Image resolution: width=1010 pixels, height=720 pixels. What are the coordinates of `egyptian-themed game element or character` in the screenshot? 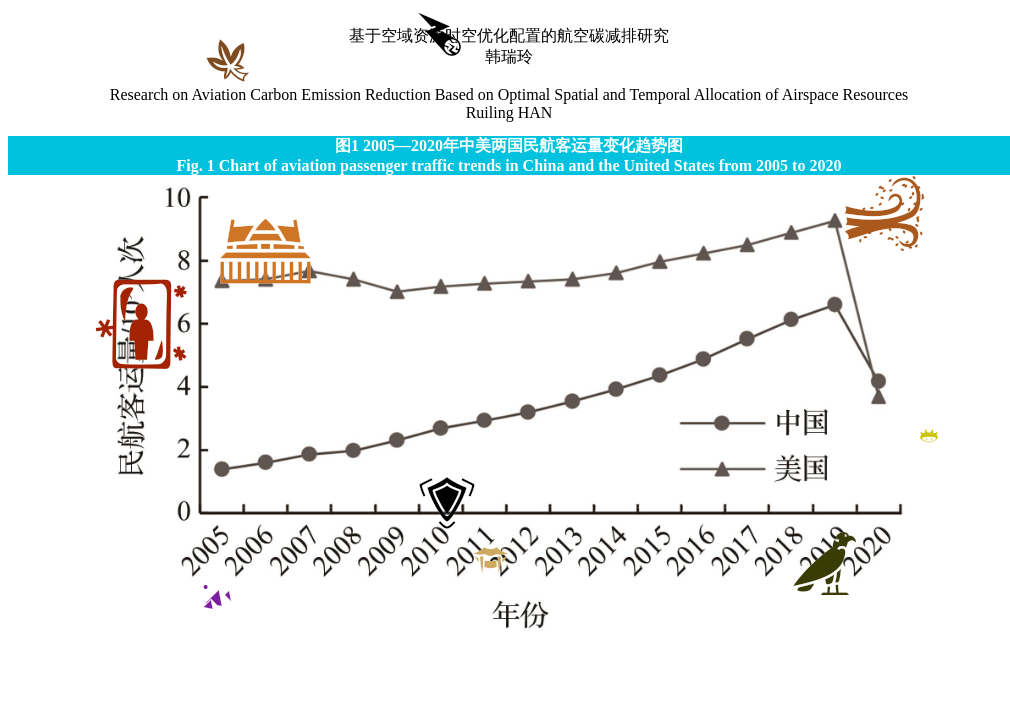 It's located at (824, 563).